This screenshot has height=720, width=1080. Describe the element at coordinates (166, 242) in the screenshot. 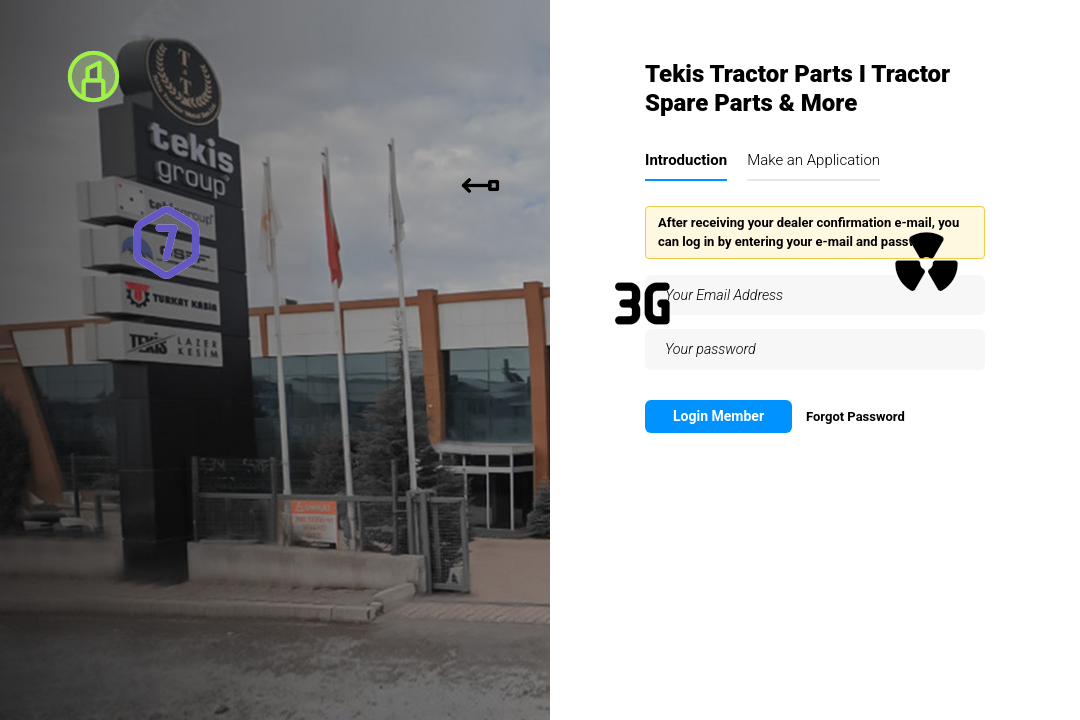

I see `indicates step 7 in a multi-step process` at that location.